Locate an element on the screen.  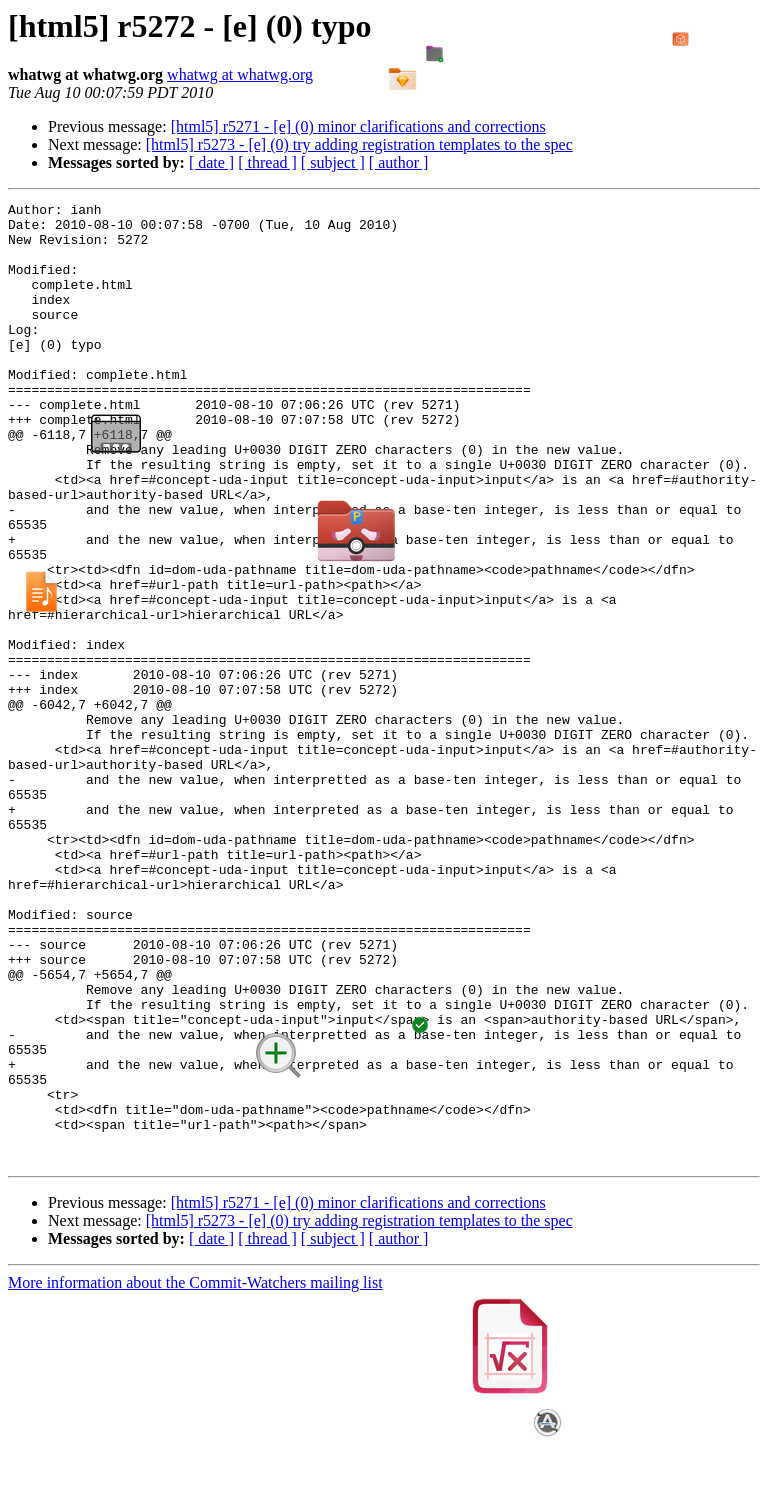
access desktop folder in sidebar is located at coordinates (116, 434).